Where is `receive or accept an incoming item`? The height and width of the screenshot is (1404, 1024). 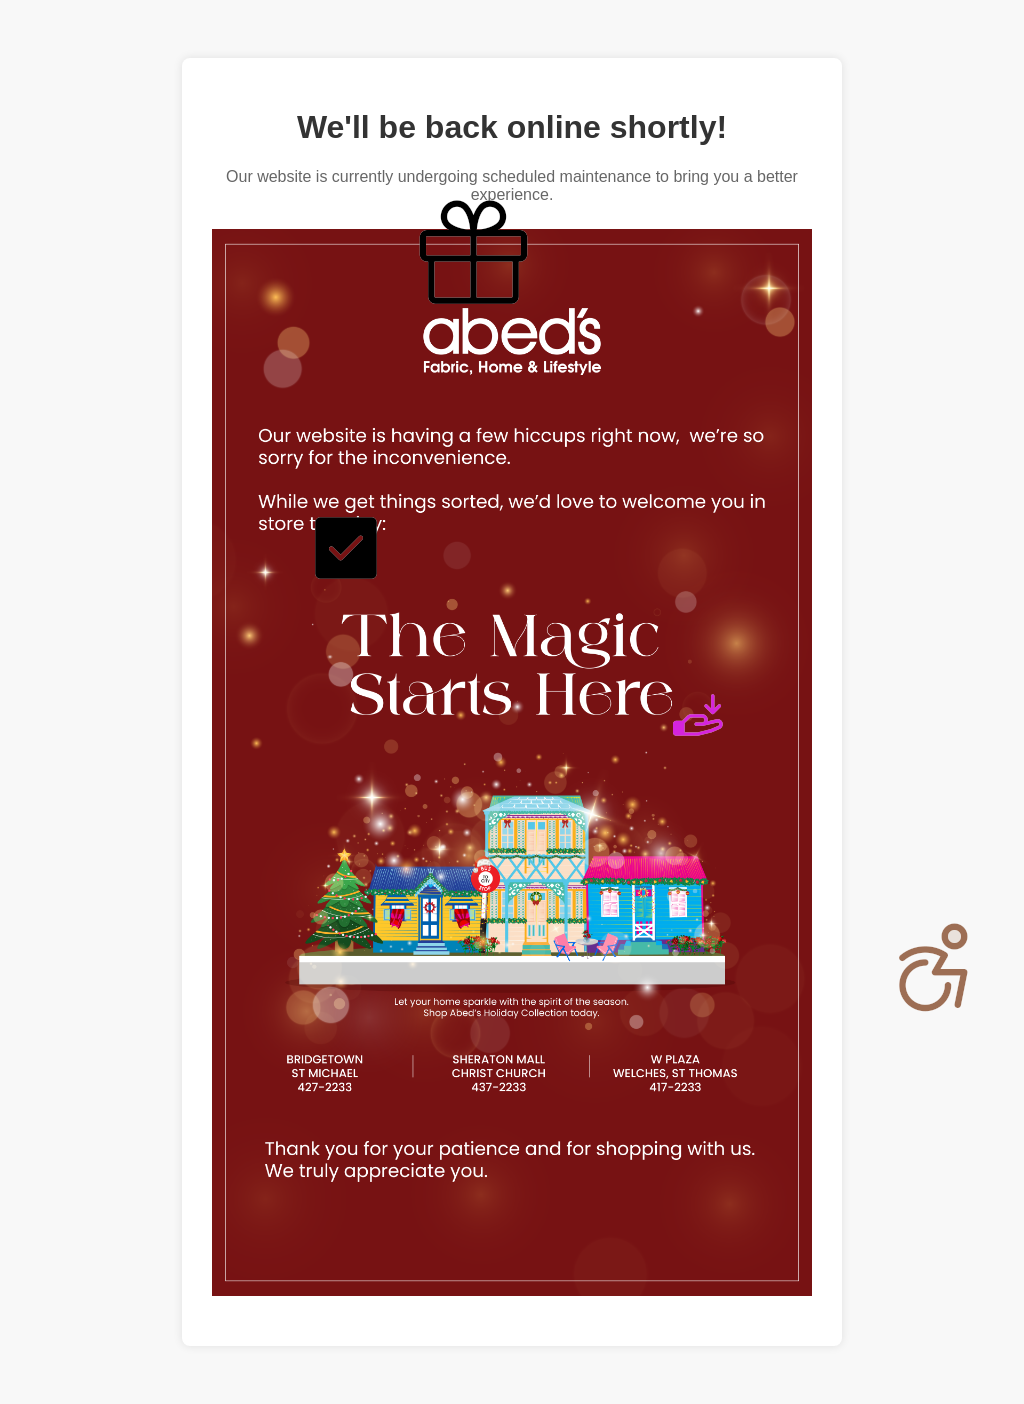 receive or accept an incoming item is located at coordinates (699, 717).